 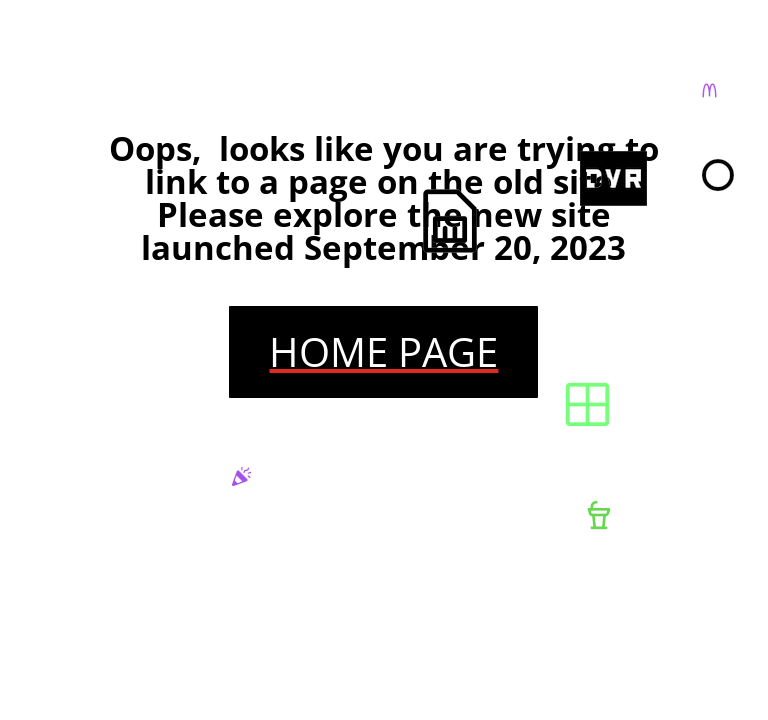 What do you see at coordinates (587, 404) in the screenshot?
I see `view items in grid layout` at bounding box center [587, 404].